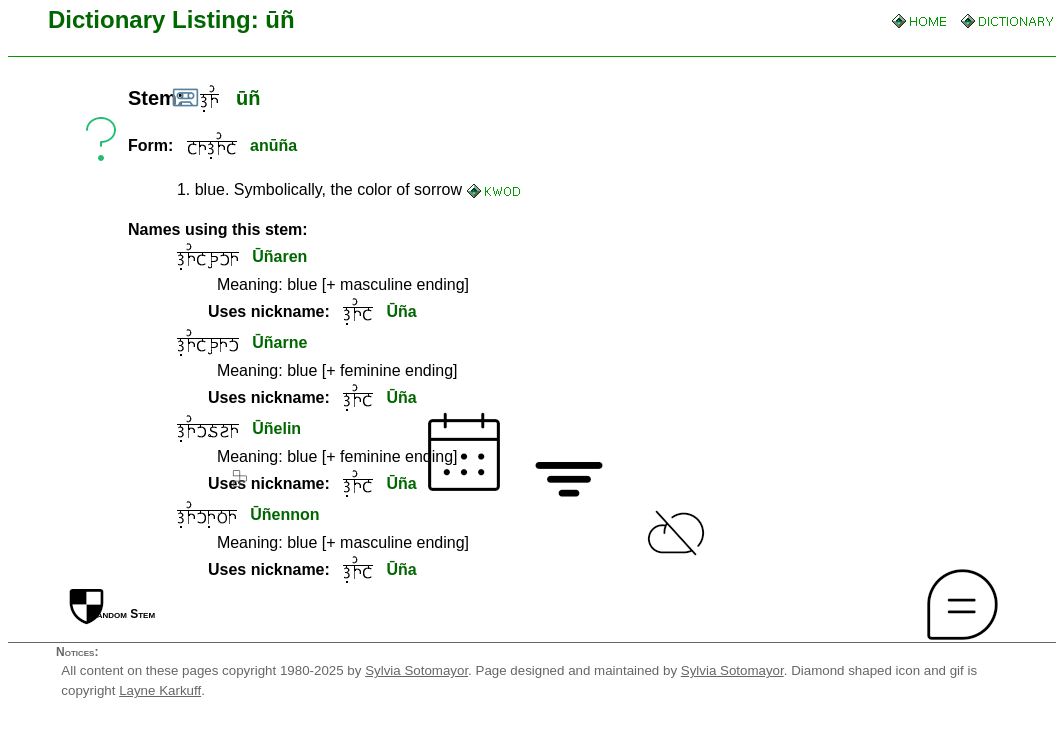 Image resolution: width=1064 pixels, height=731 pixels. I want to click on cloud storage unavailable or offline, so click(676, 533).